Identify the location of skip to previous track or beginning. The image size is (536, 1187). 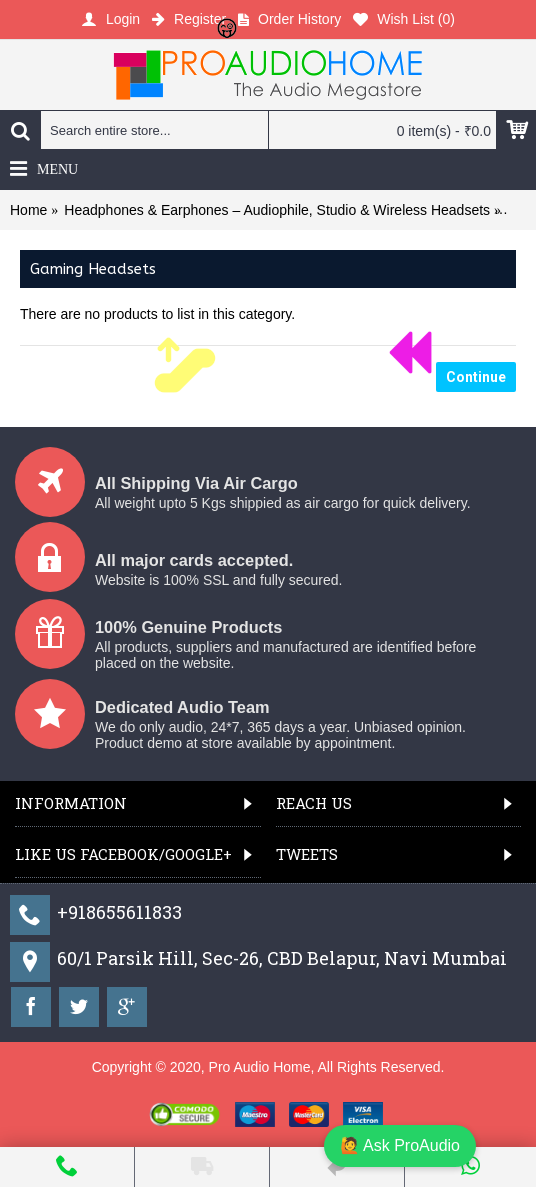
(412, 352).